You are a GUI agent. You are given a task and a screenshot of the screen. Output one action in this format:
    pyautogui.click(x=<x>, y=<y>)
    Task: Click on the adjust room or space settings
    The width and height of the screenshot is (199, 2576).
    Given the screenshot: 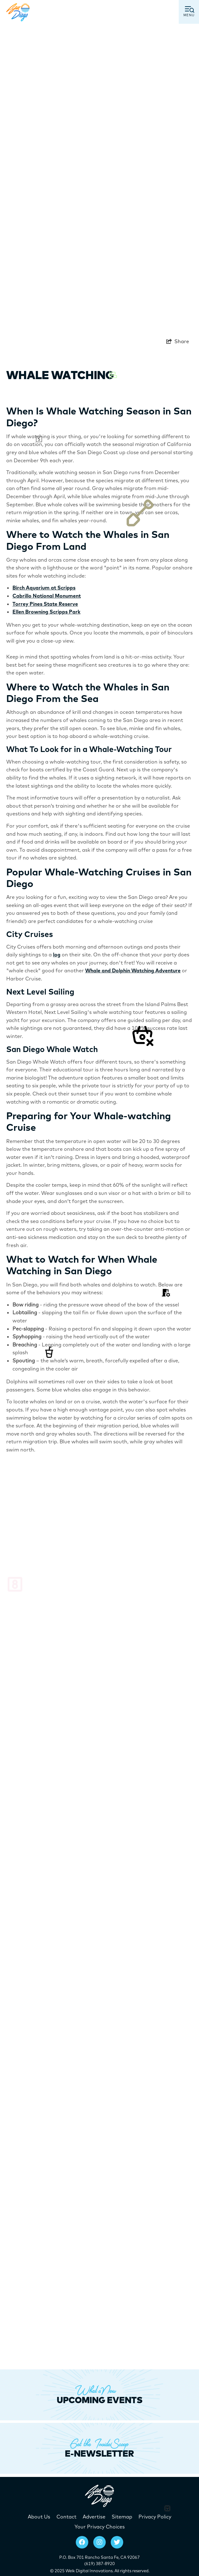 What is the action you would take?
    pyautogui.click(x=166, y=1293)
    